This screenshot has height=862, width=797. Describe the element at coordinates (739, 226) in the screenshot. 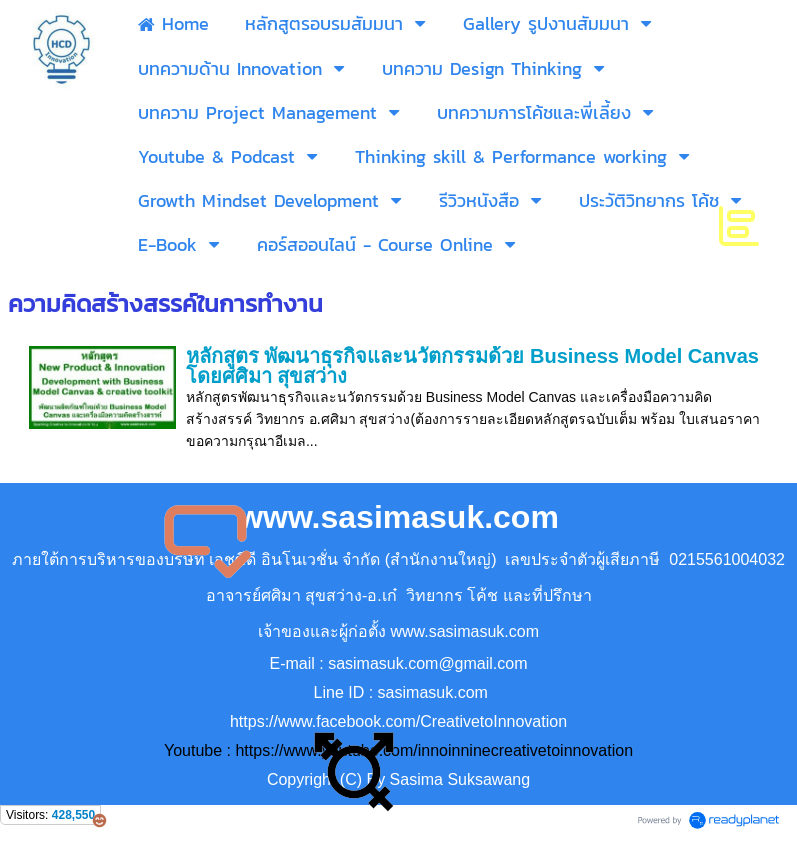

I see `view analytics or statistics` at that location.